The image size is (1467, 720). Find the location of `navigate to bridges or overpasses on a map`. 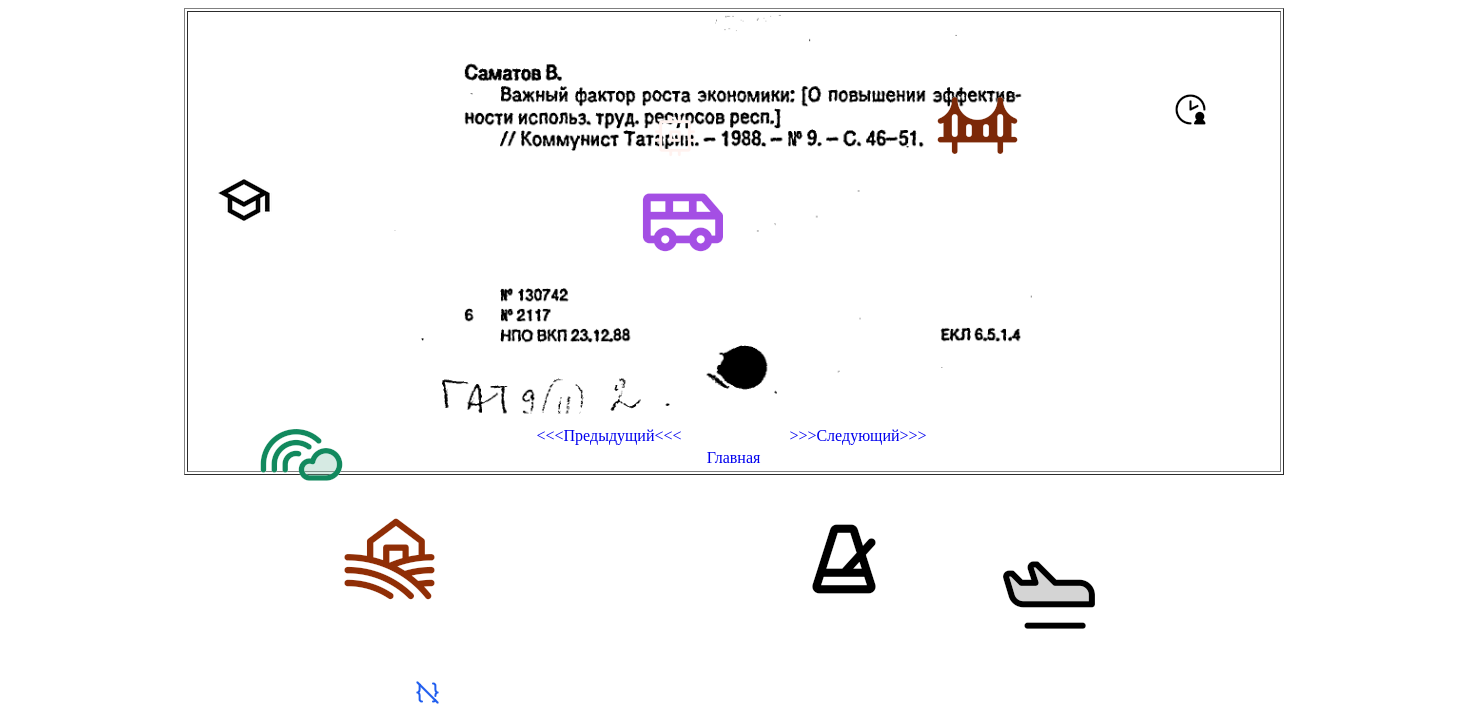

navigate to bridges or overpasses on a map is located at coordinates (977, 125).